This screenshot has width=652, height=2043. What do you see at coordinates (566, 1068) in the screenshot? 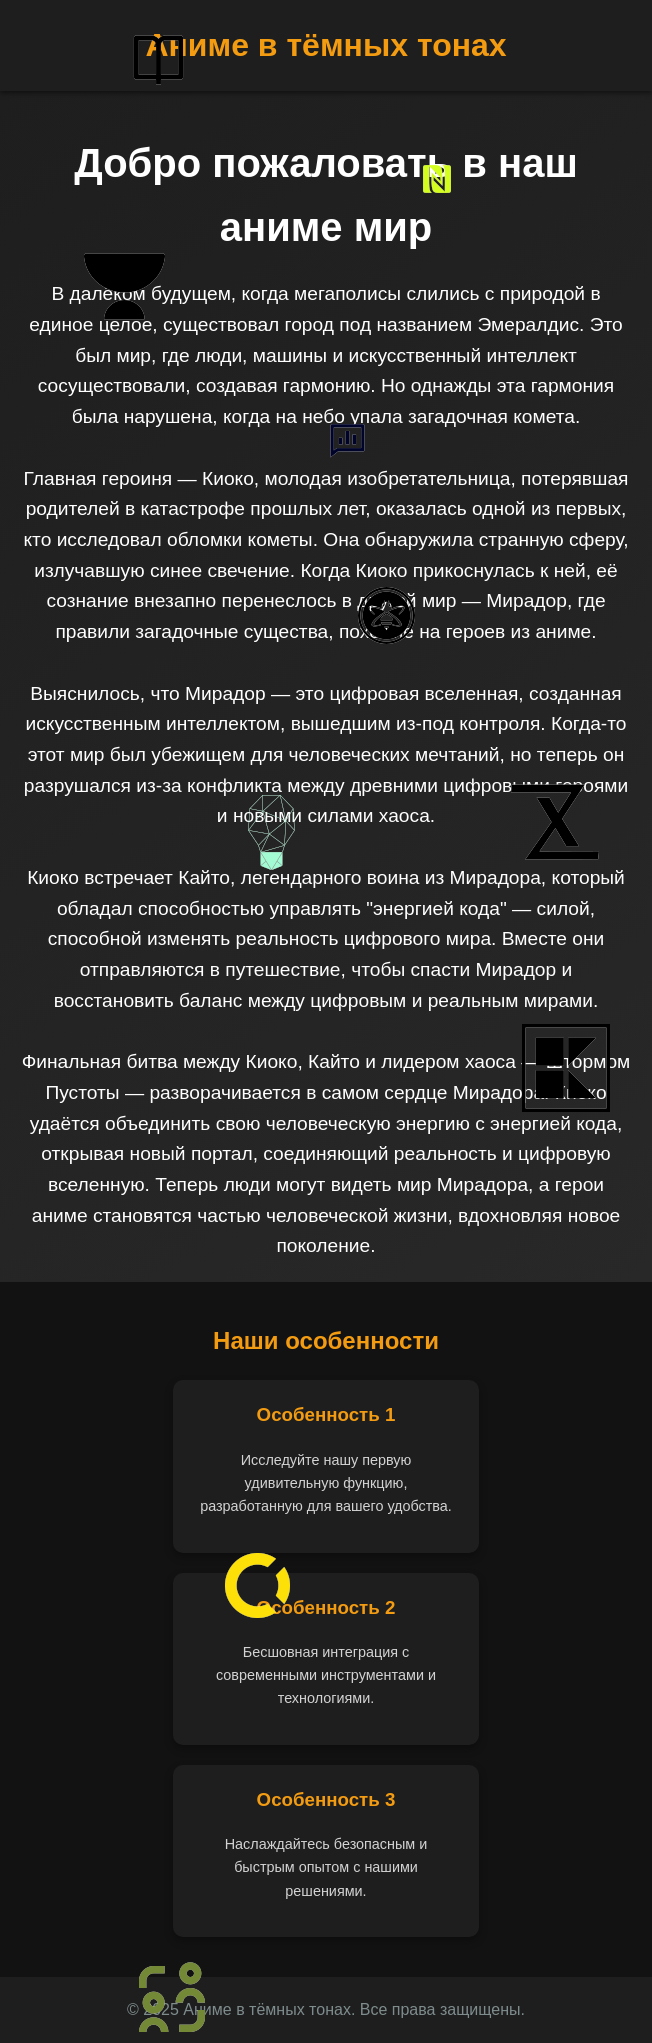
I see `open the Kaufland app` at bounding box center [566, 1068].